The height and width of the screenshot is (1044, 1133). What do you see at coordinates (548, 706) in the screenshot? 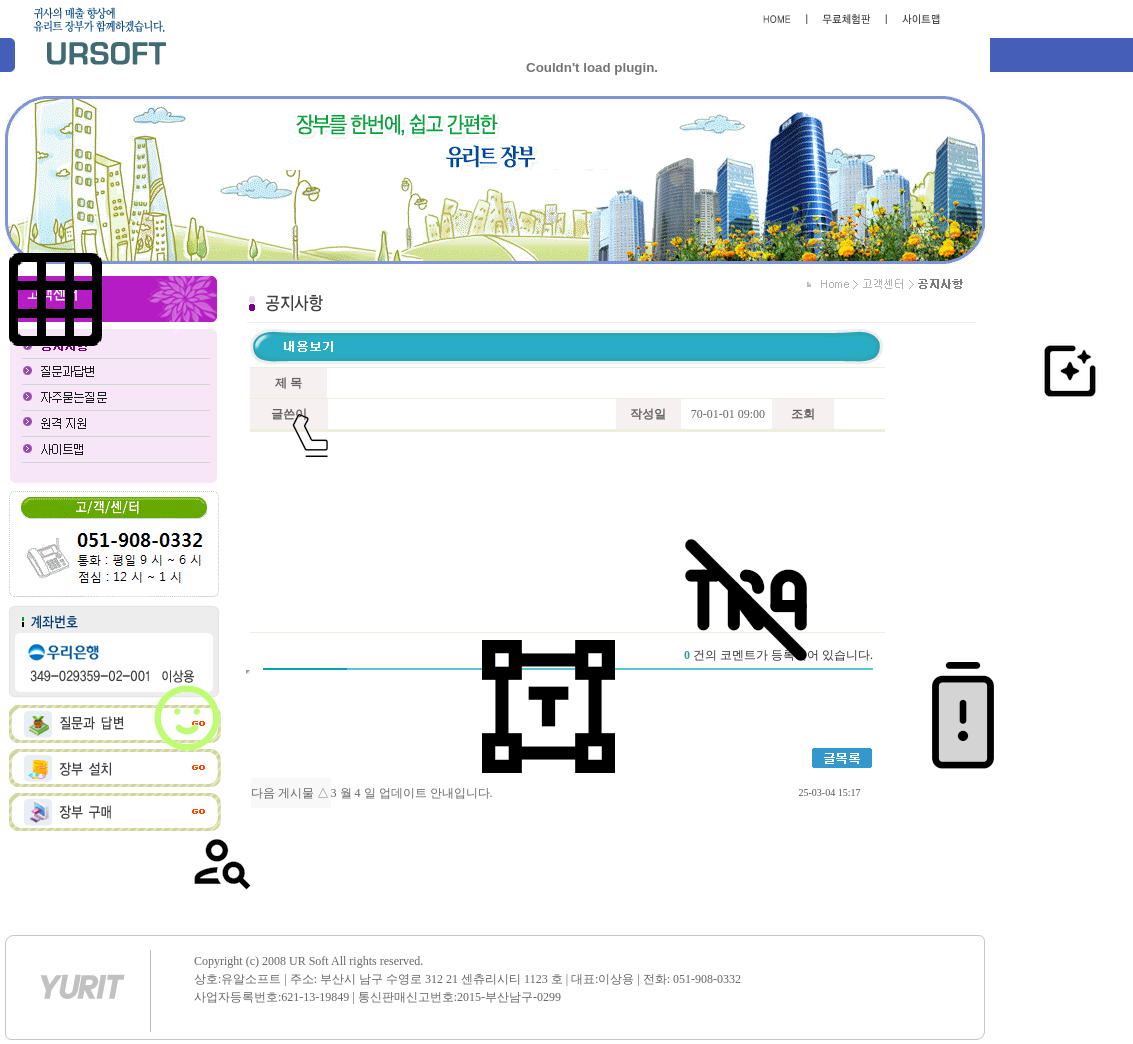
I see `insert a text box or text field` at bounding box center [548, 706].